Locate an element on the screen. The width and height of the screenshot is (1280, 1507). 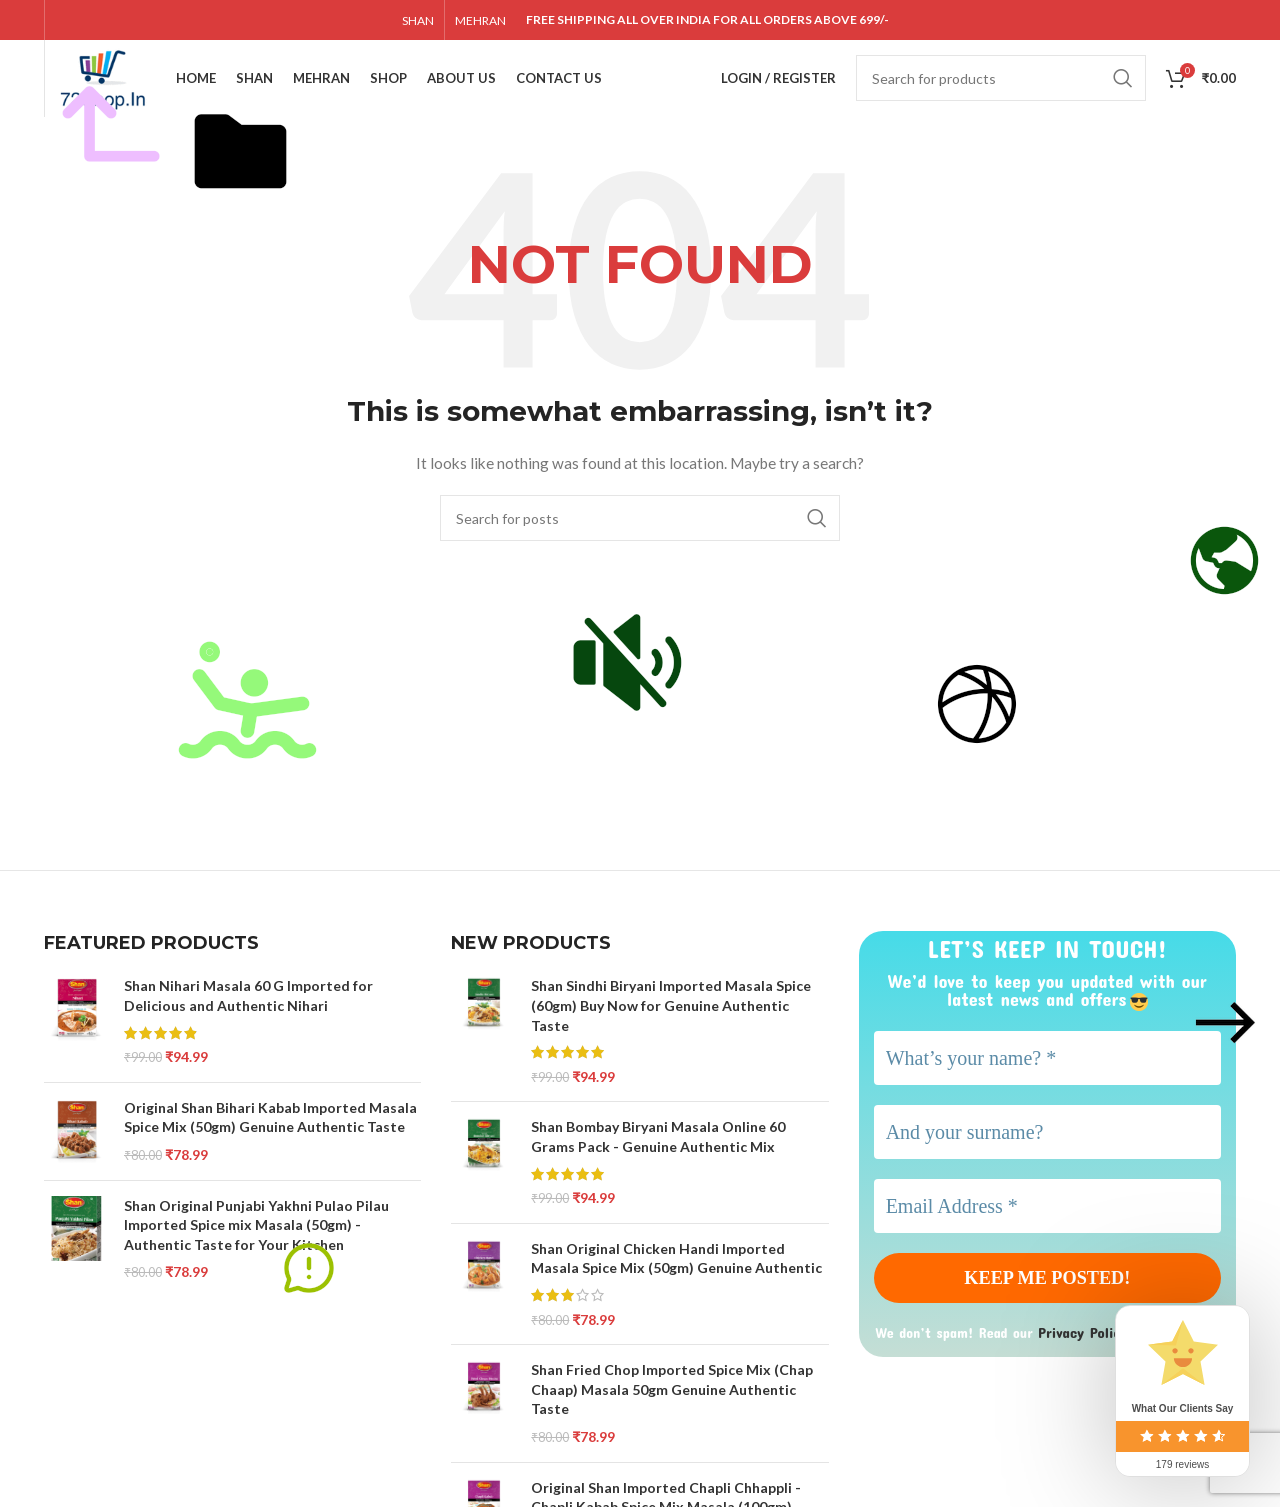
water polo sport activity is located at coordinates (247, 703).